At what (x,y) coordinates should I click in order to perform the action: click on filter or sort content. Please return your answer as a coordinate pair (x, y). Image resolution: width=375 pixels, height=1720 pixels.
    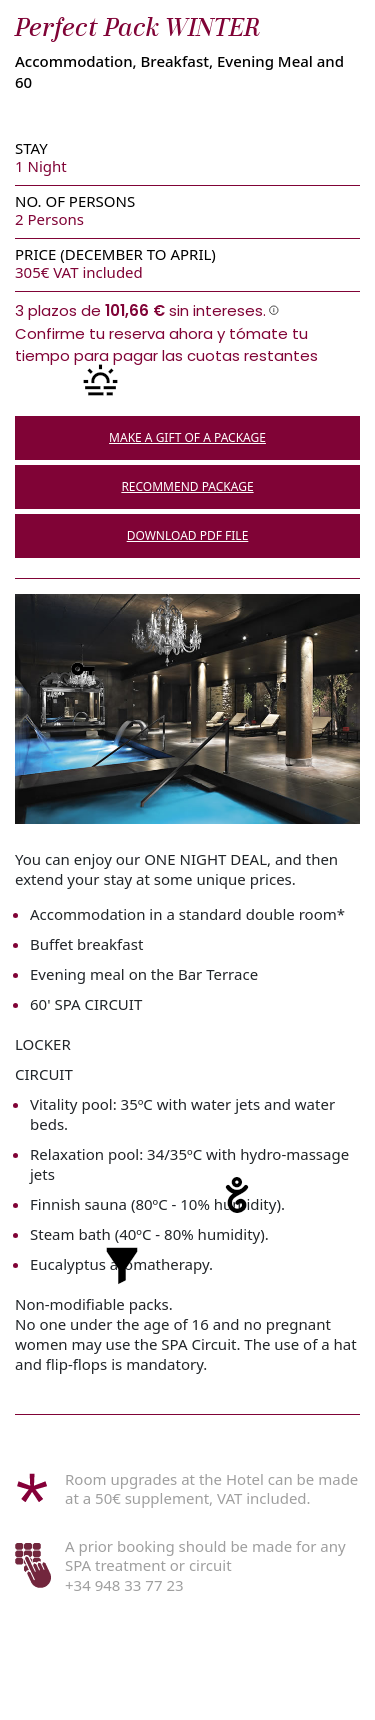
    Looking at the image, I should click on (122, 1265).